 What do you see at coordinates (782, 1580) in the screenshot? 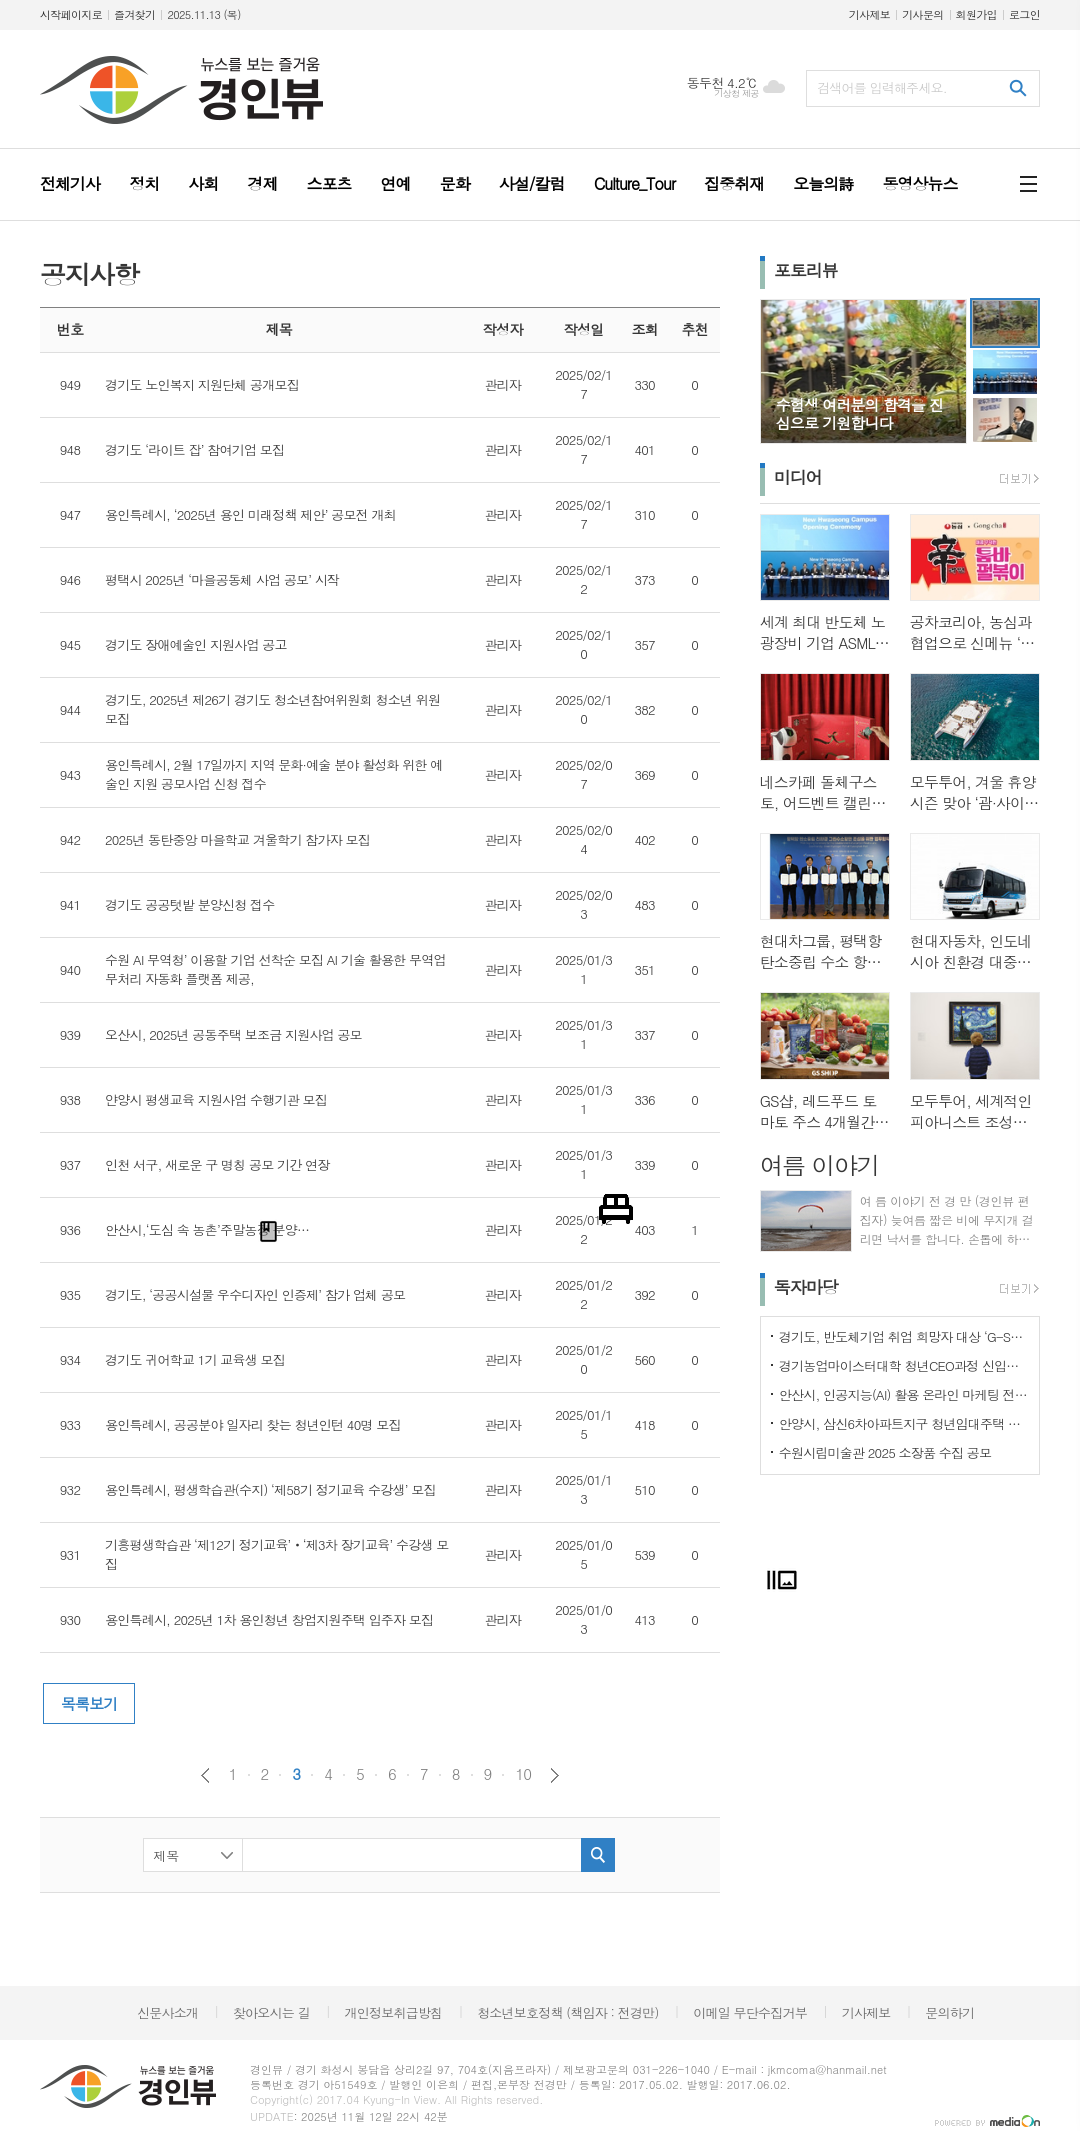
I see `enable burst mode for rapid photo capture` at bounding box center [782, 1580].